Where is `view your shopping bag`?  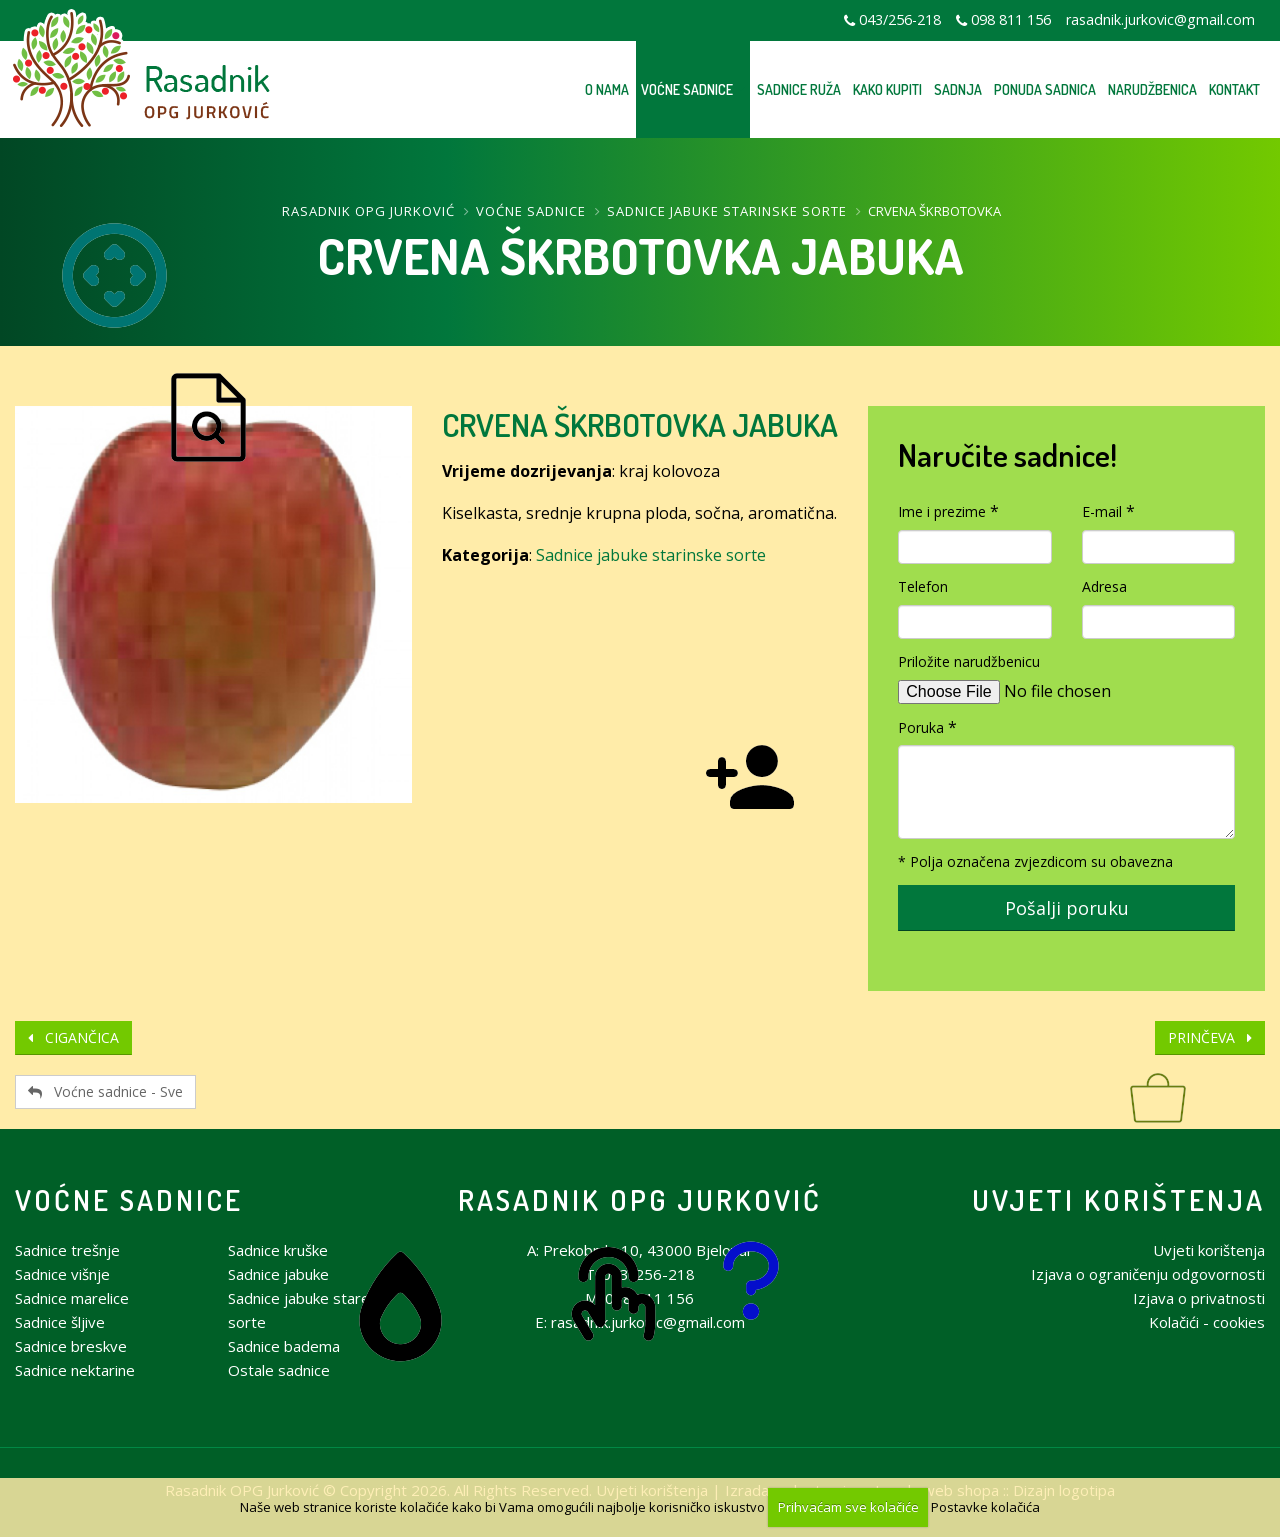
view your shopping bag is located at coordinates (1158, 1101).